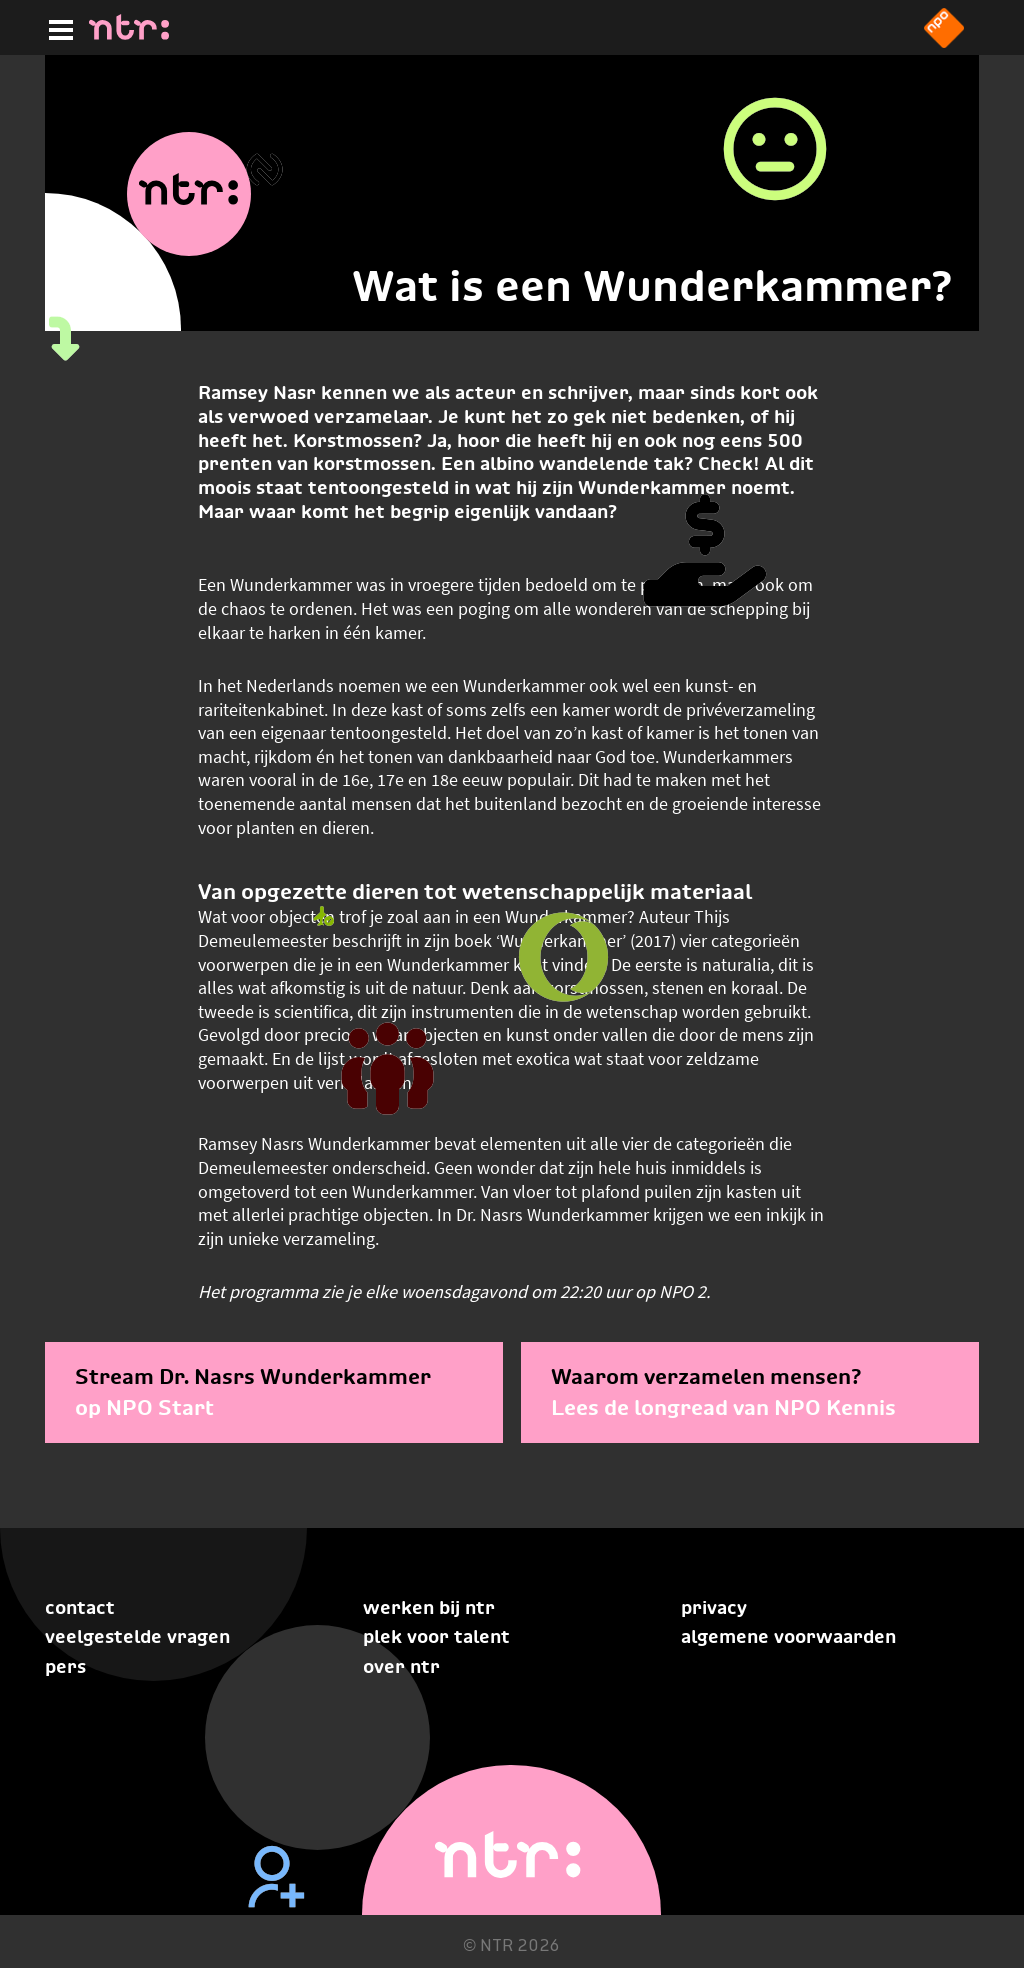 Image resolution: width=1024 pixels, height=1968 pixels. Describe the element at coordinates (65, 338) in the screenshot. I see `navigate to the next item below` at that location.